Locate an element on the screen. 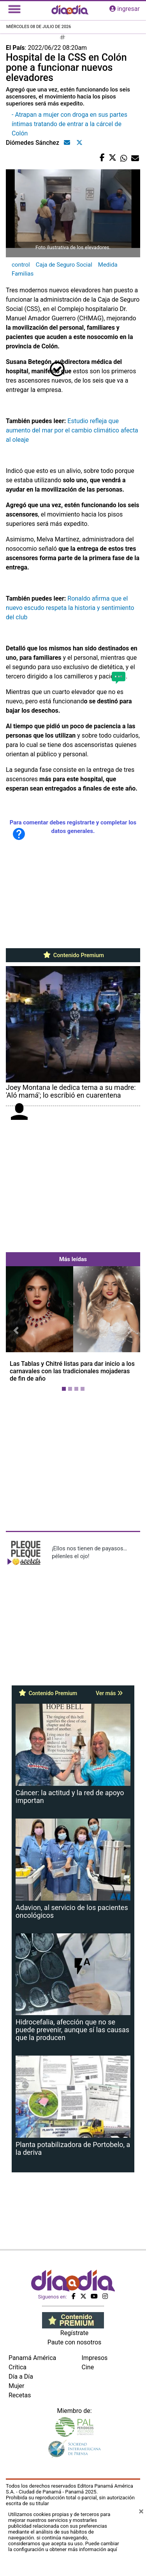 The width and height of the screenshot is (146, 2576). access help or support is located at coordinates (19, 834).